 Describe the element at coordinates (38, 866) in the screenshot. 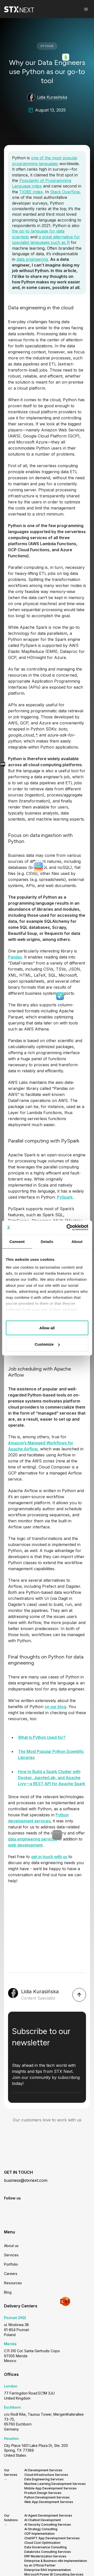

I see `open imagefan reloaded photo viewer app` at that location.